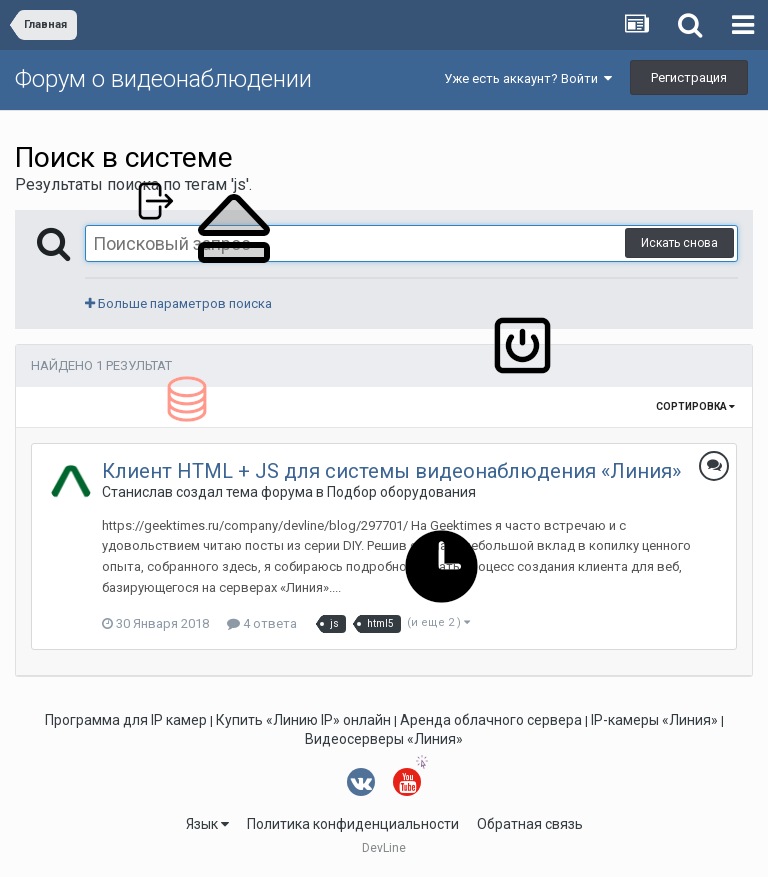  What do you see at coordinates (187, 399) in the screenshot?
I see `access database or data storage` at bounding box center [187, 399].